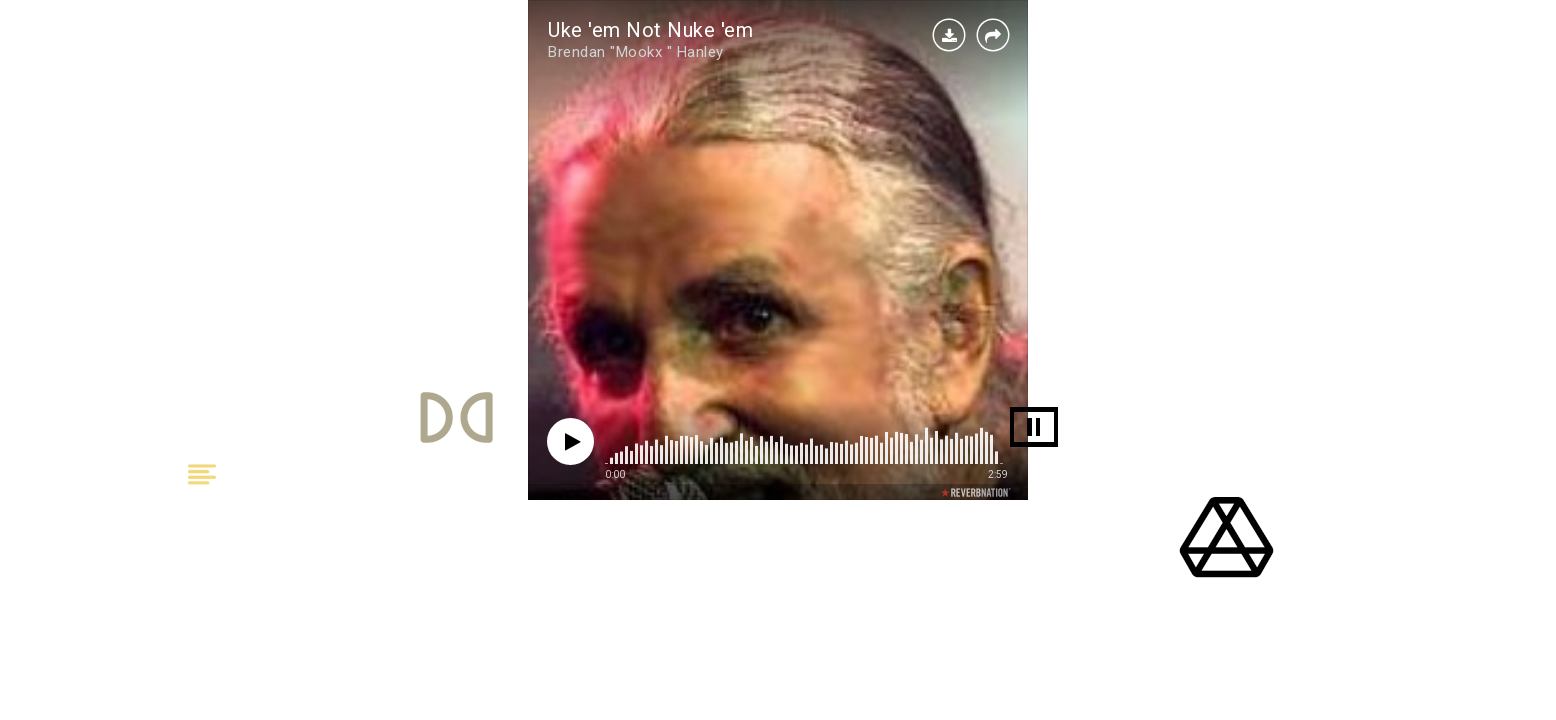  What do you see at coordinates (1034, 427) in the screenshot?
I see `pause a presentation or slideshow` at bounding box center [1034, 427].